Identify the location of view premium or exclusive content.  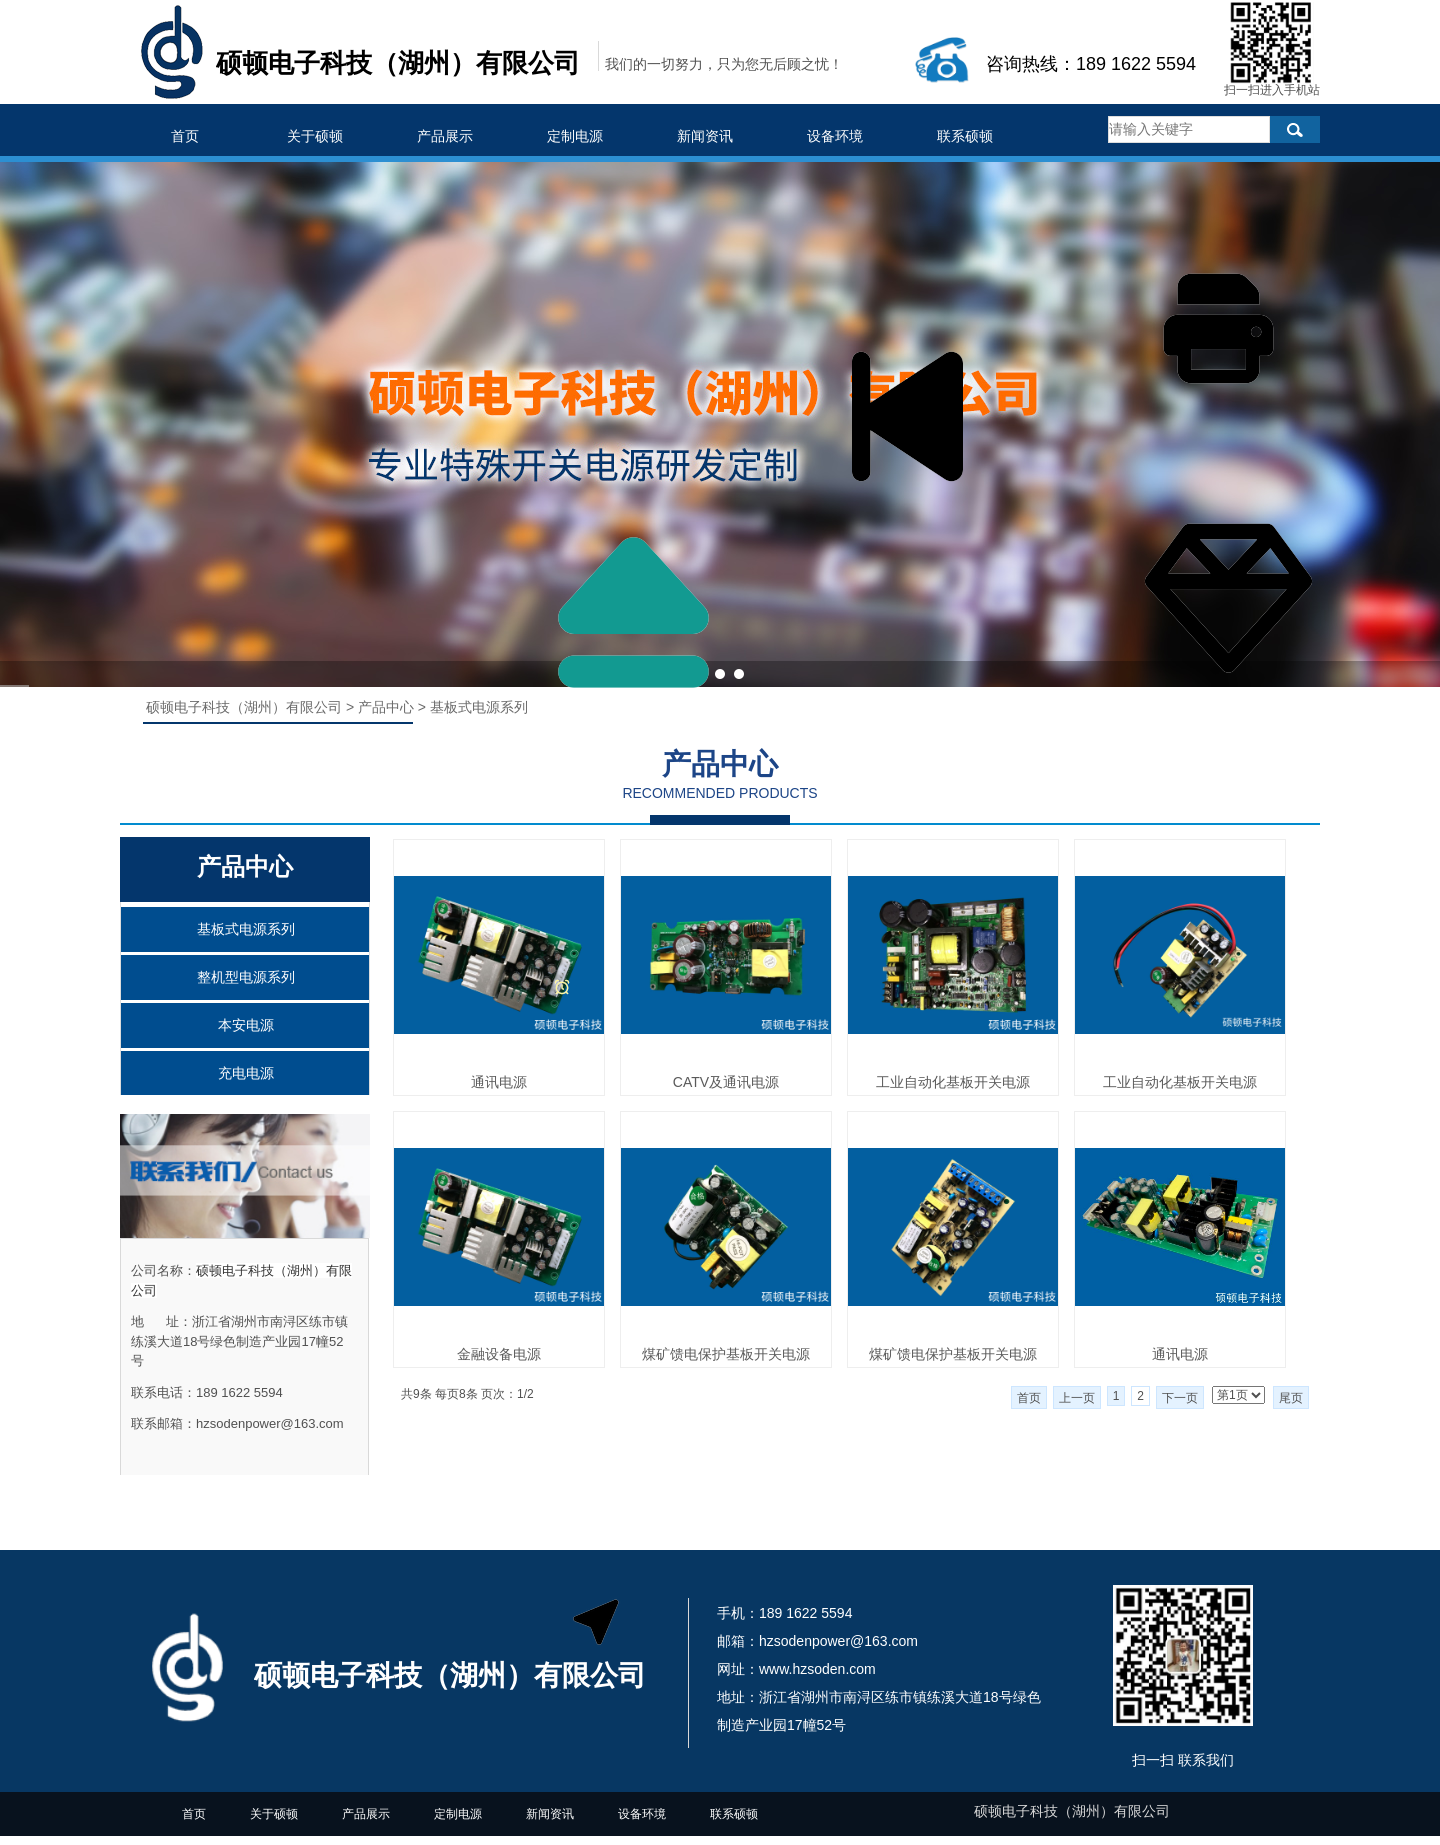
(1228, 599).